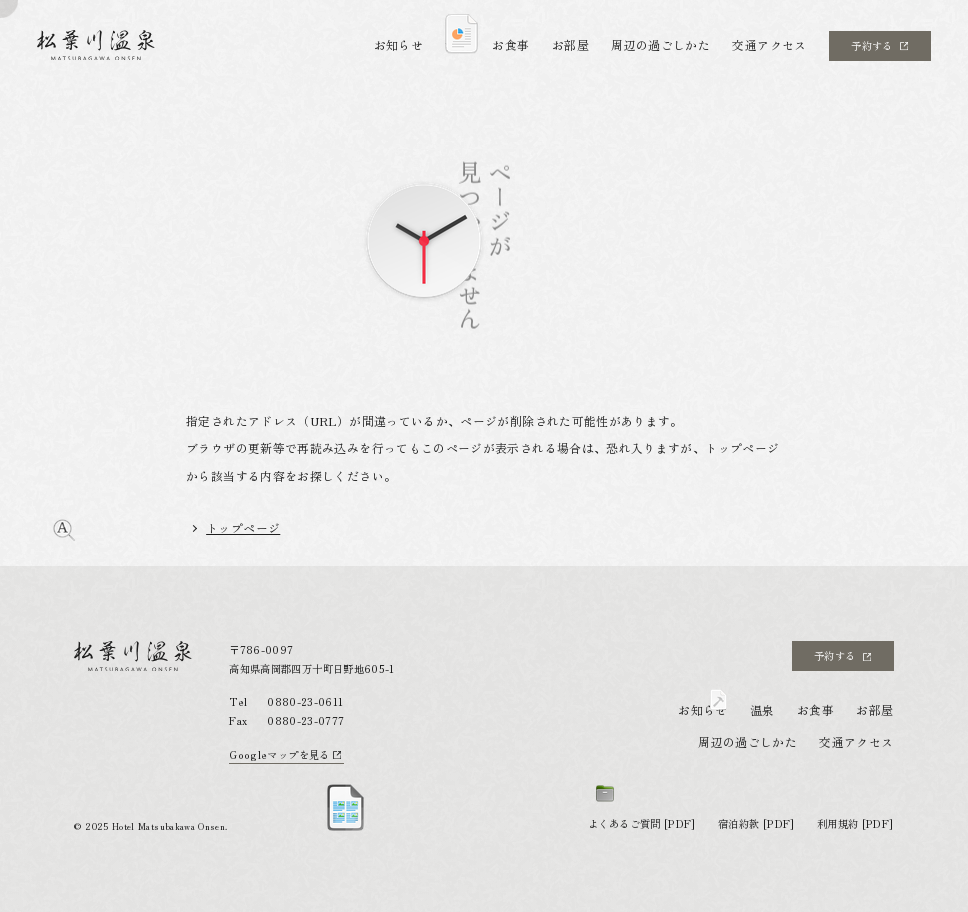 This screenshot has height=912, width=968. Describe the element at coordinates (64, 530) in the screenshot. I see `search for files by name or content` at that location.